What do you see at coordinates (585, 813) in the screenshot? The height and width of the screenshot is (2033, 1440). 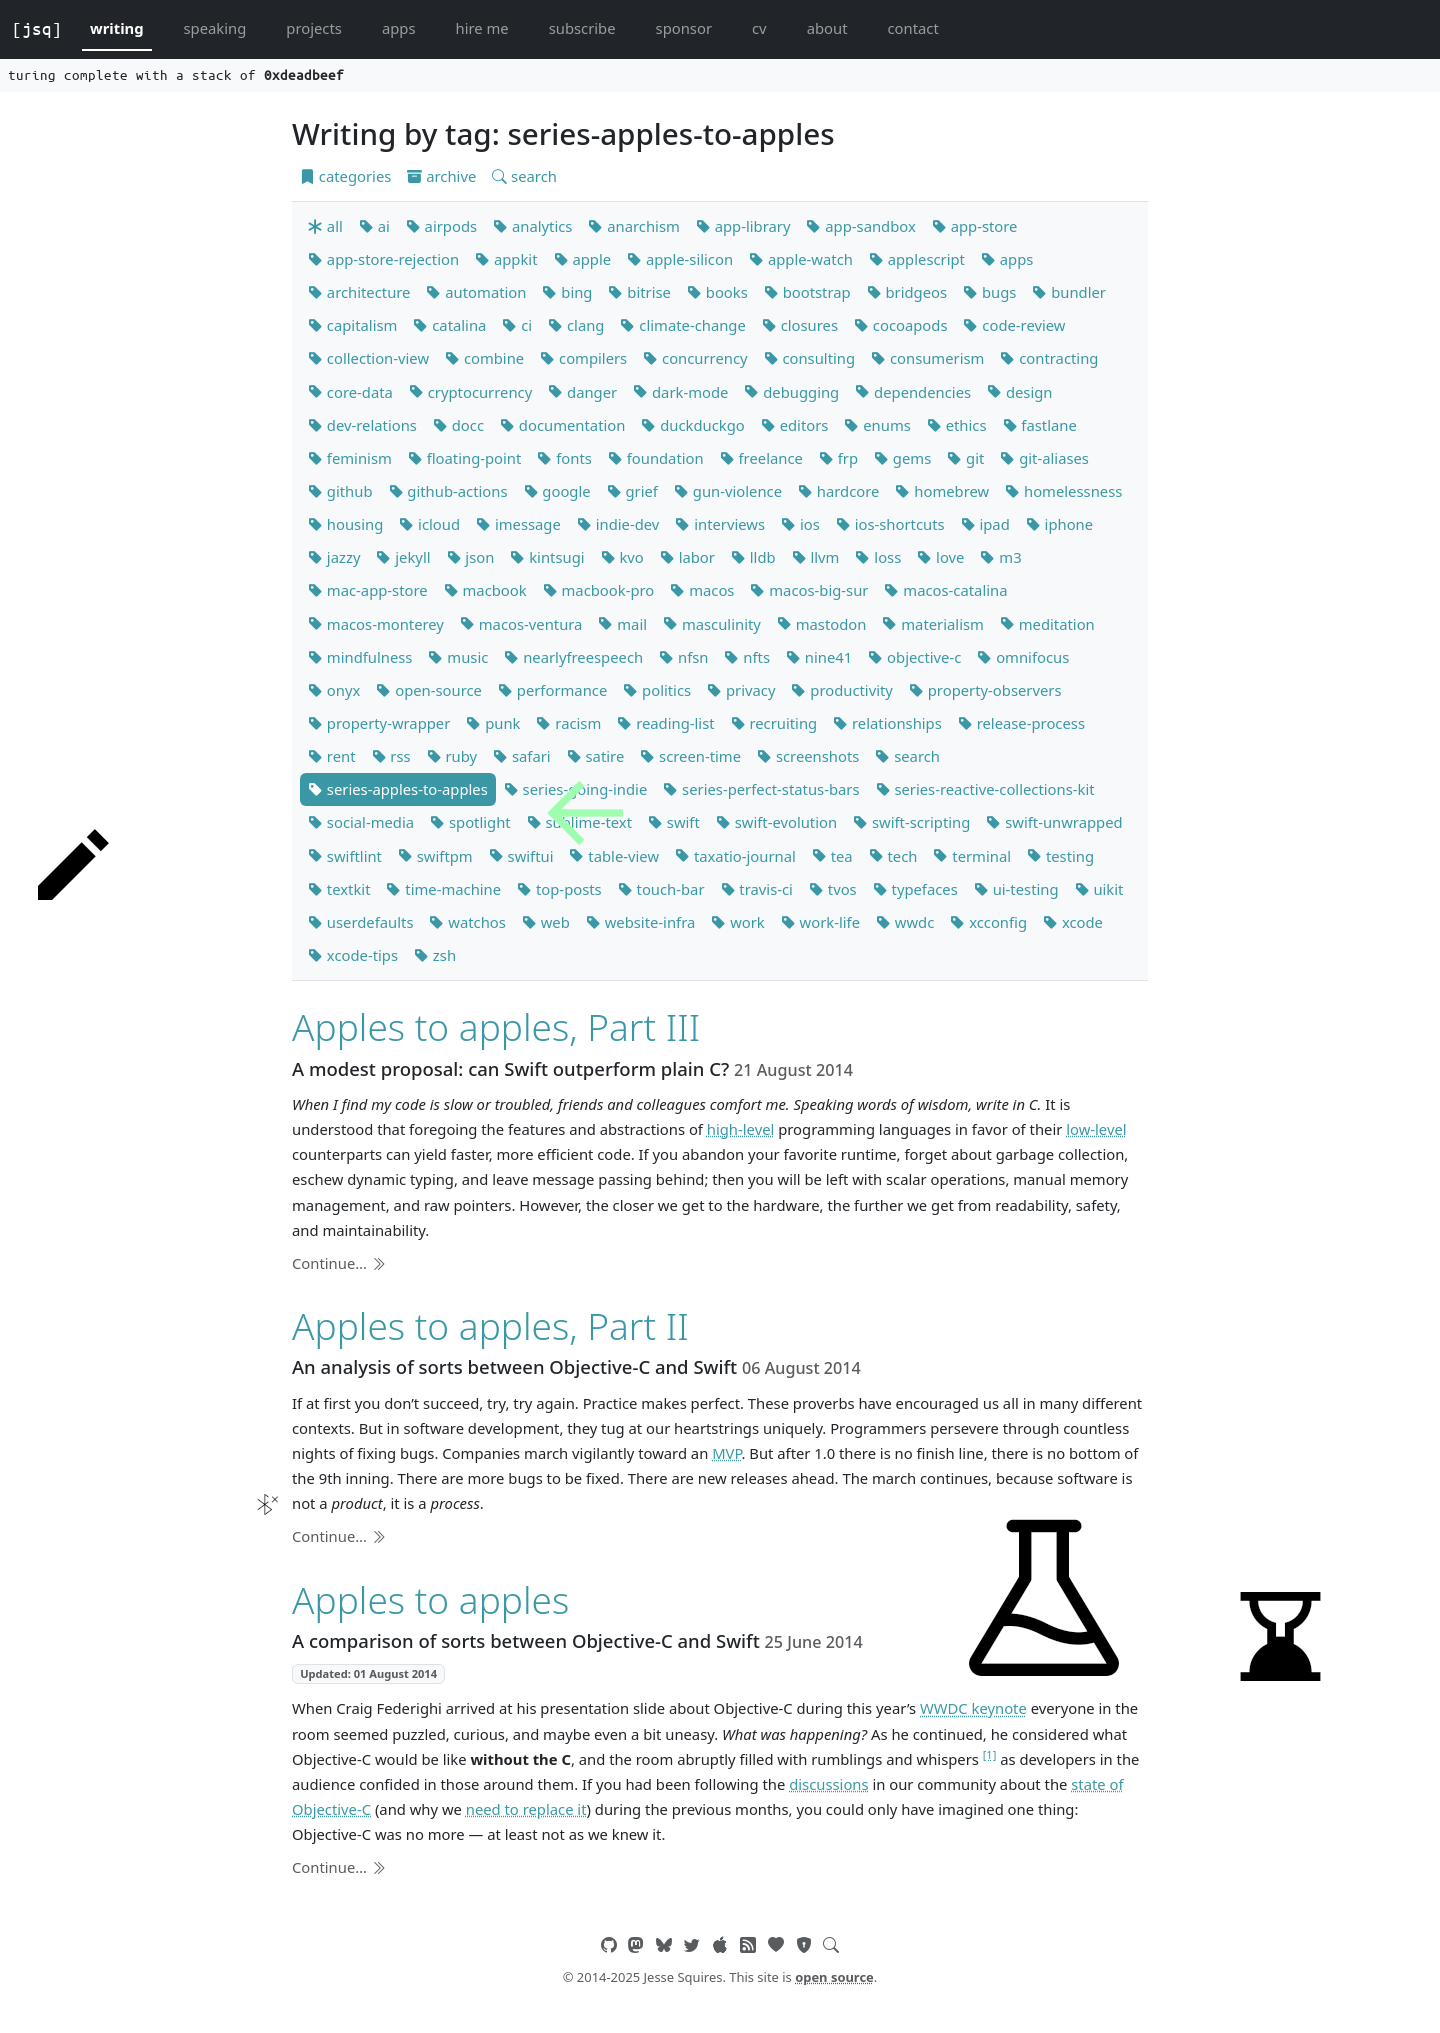 I see `go back to the previous page` at bounding box center [585, 813].